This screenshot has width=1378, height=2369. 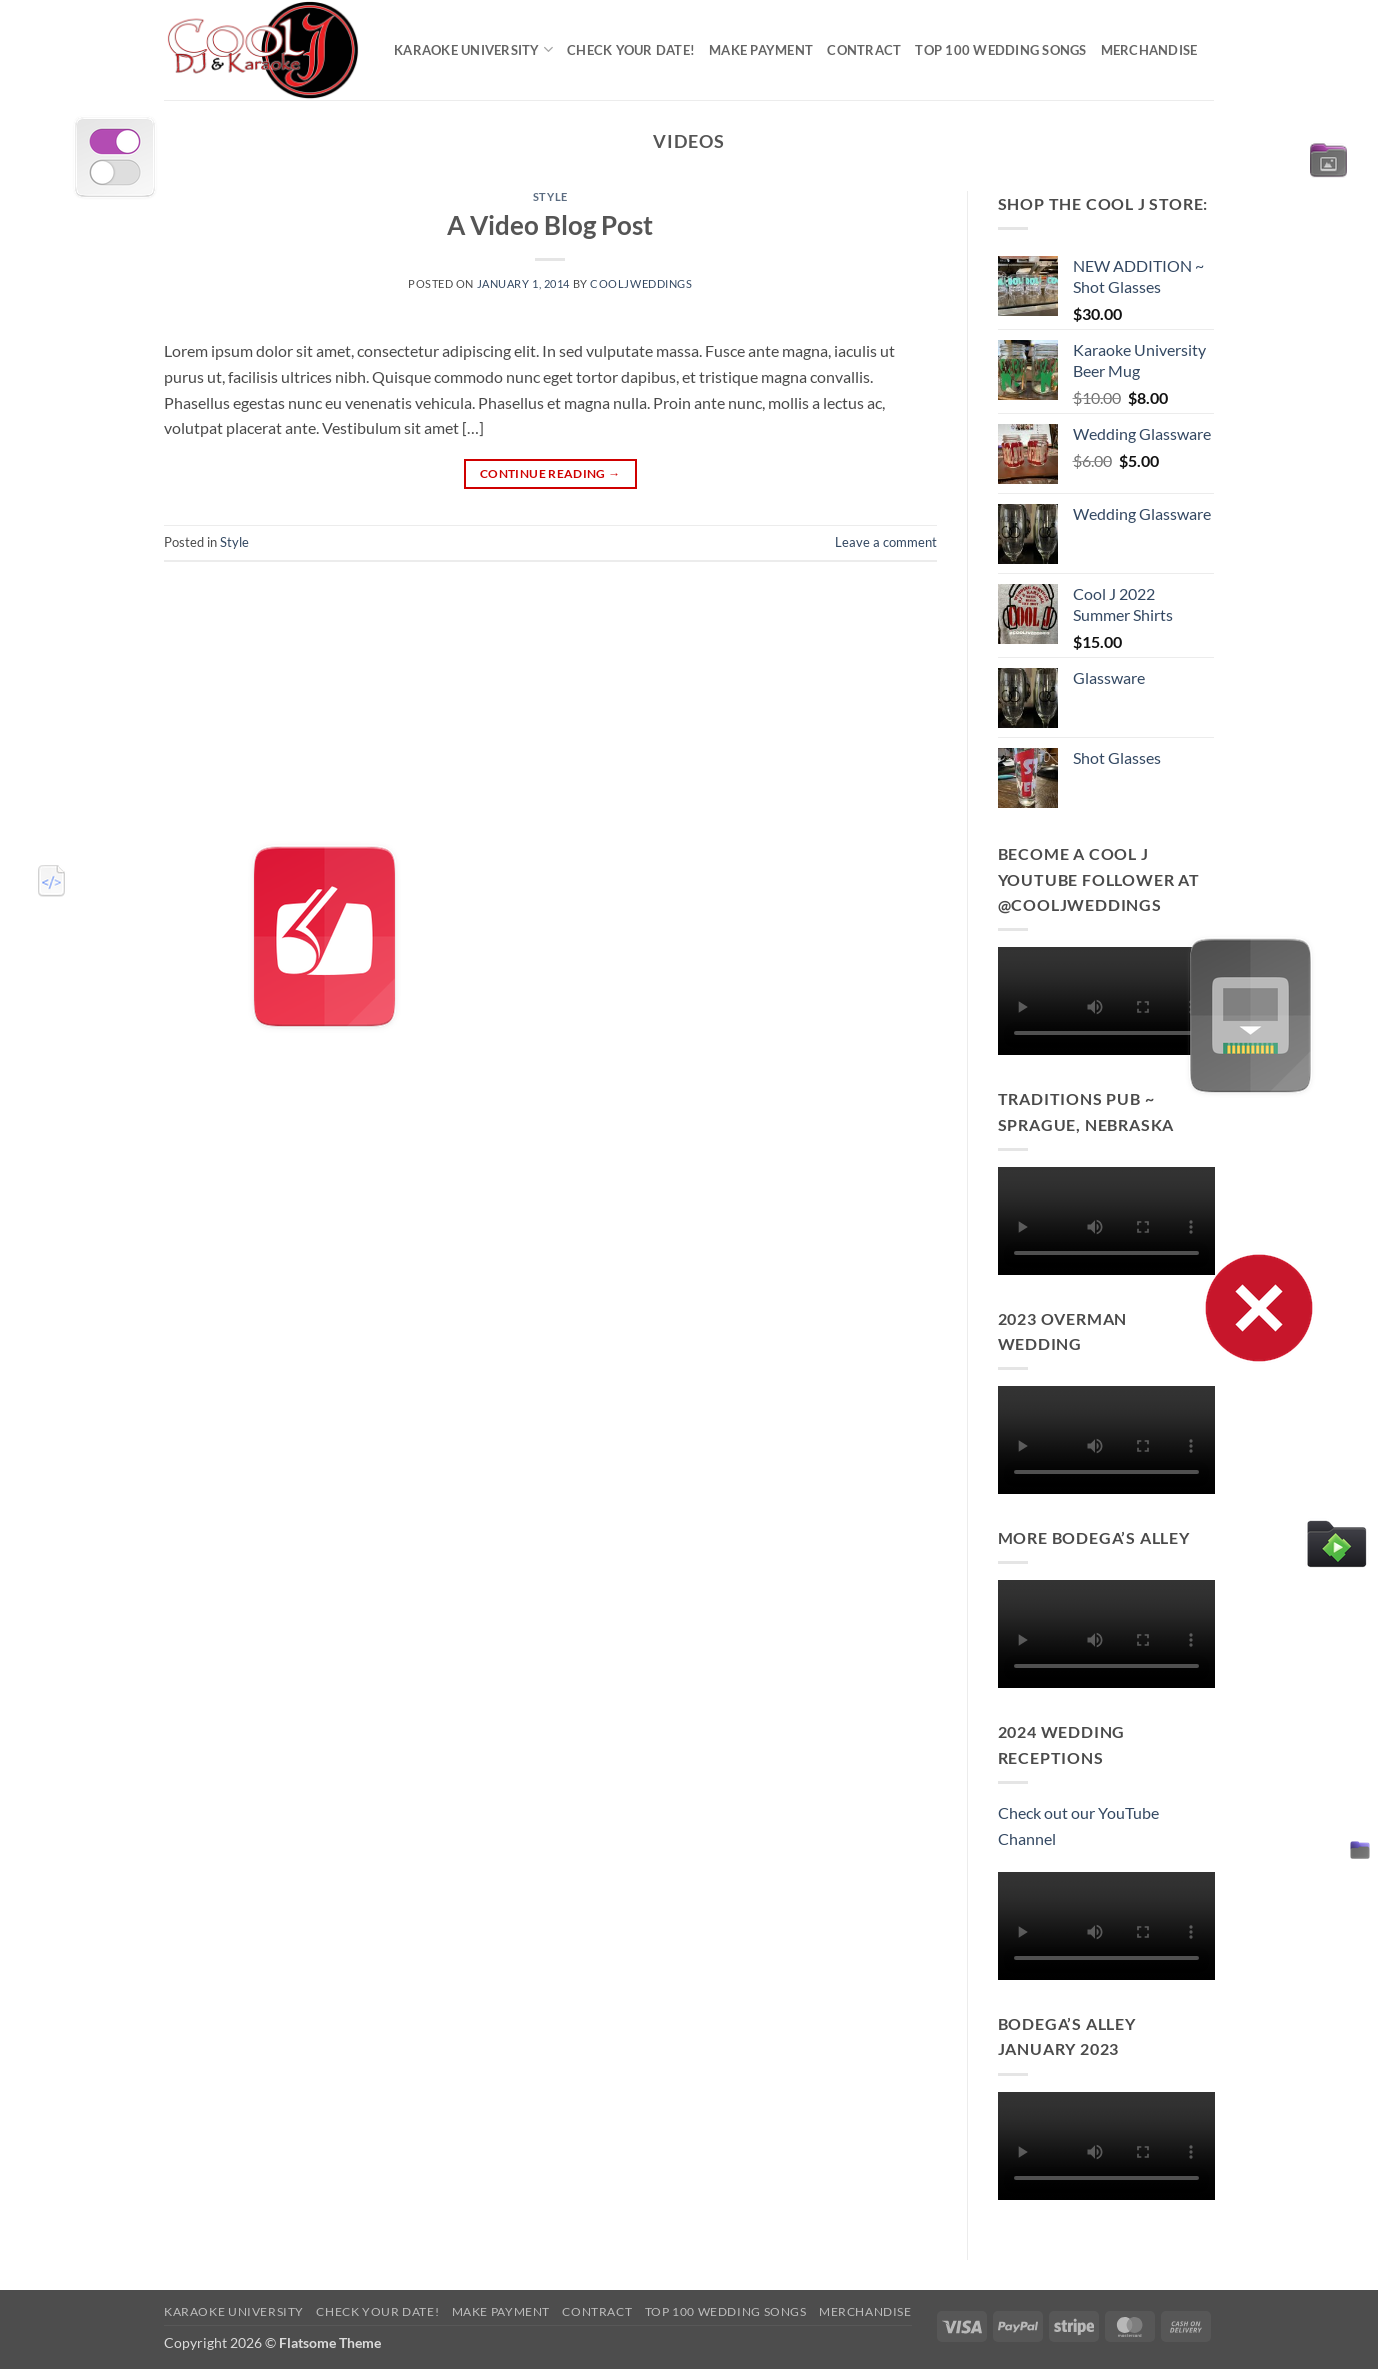 What do you see at coordinates (51, 880) in the screenshot?
I see `open an html document` at bounding box center [51, 880].